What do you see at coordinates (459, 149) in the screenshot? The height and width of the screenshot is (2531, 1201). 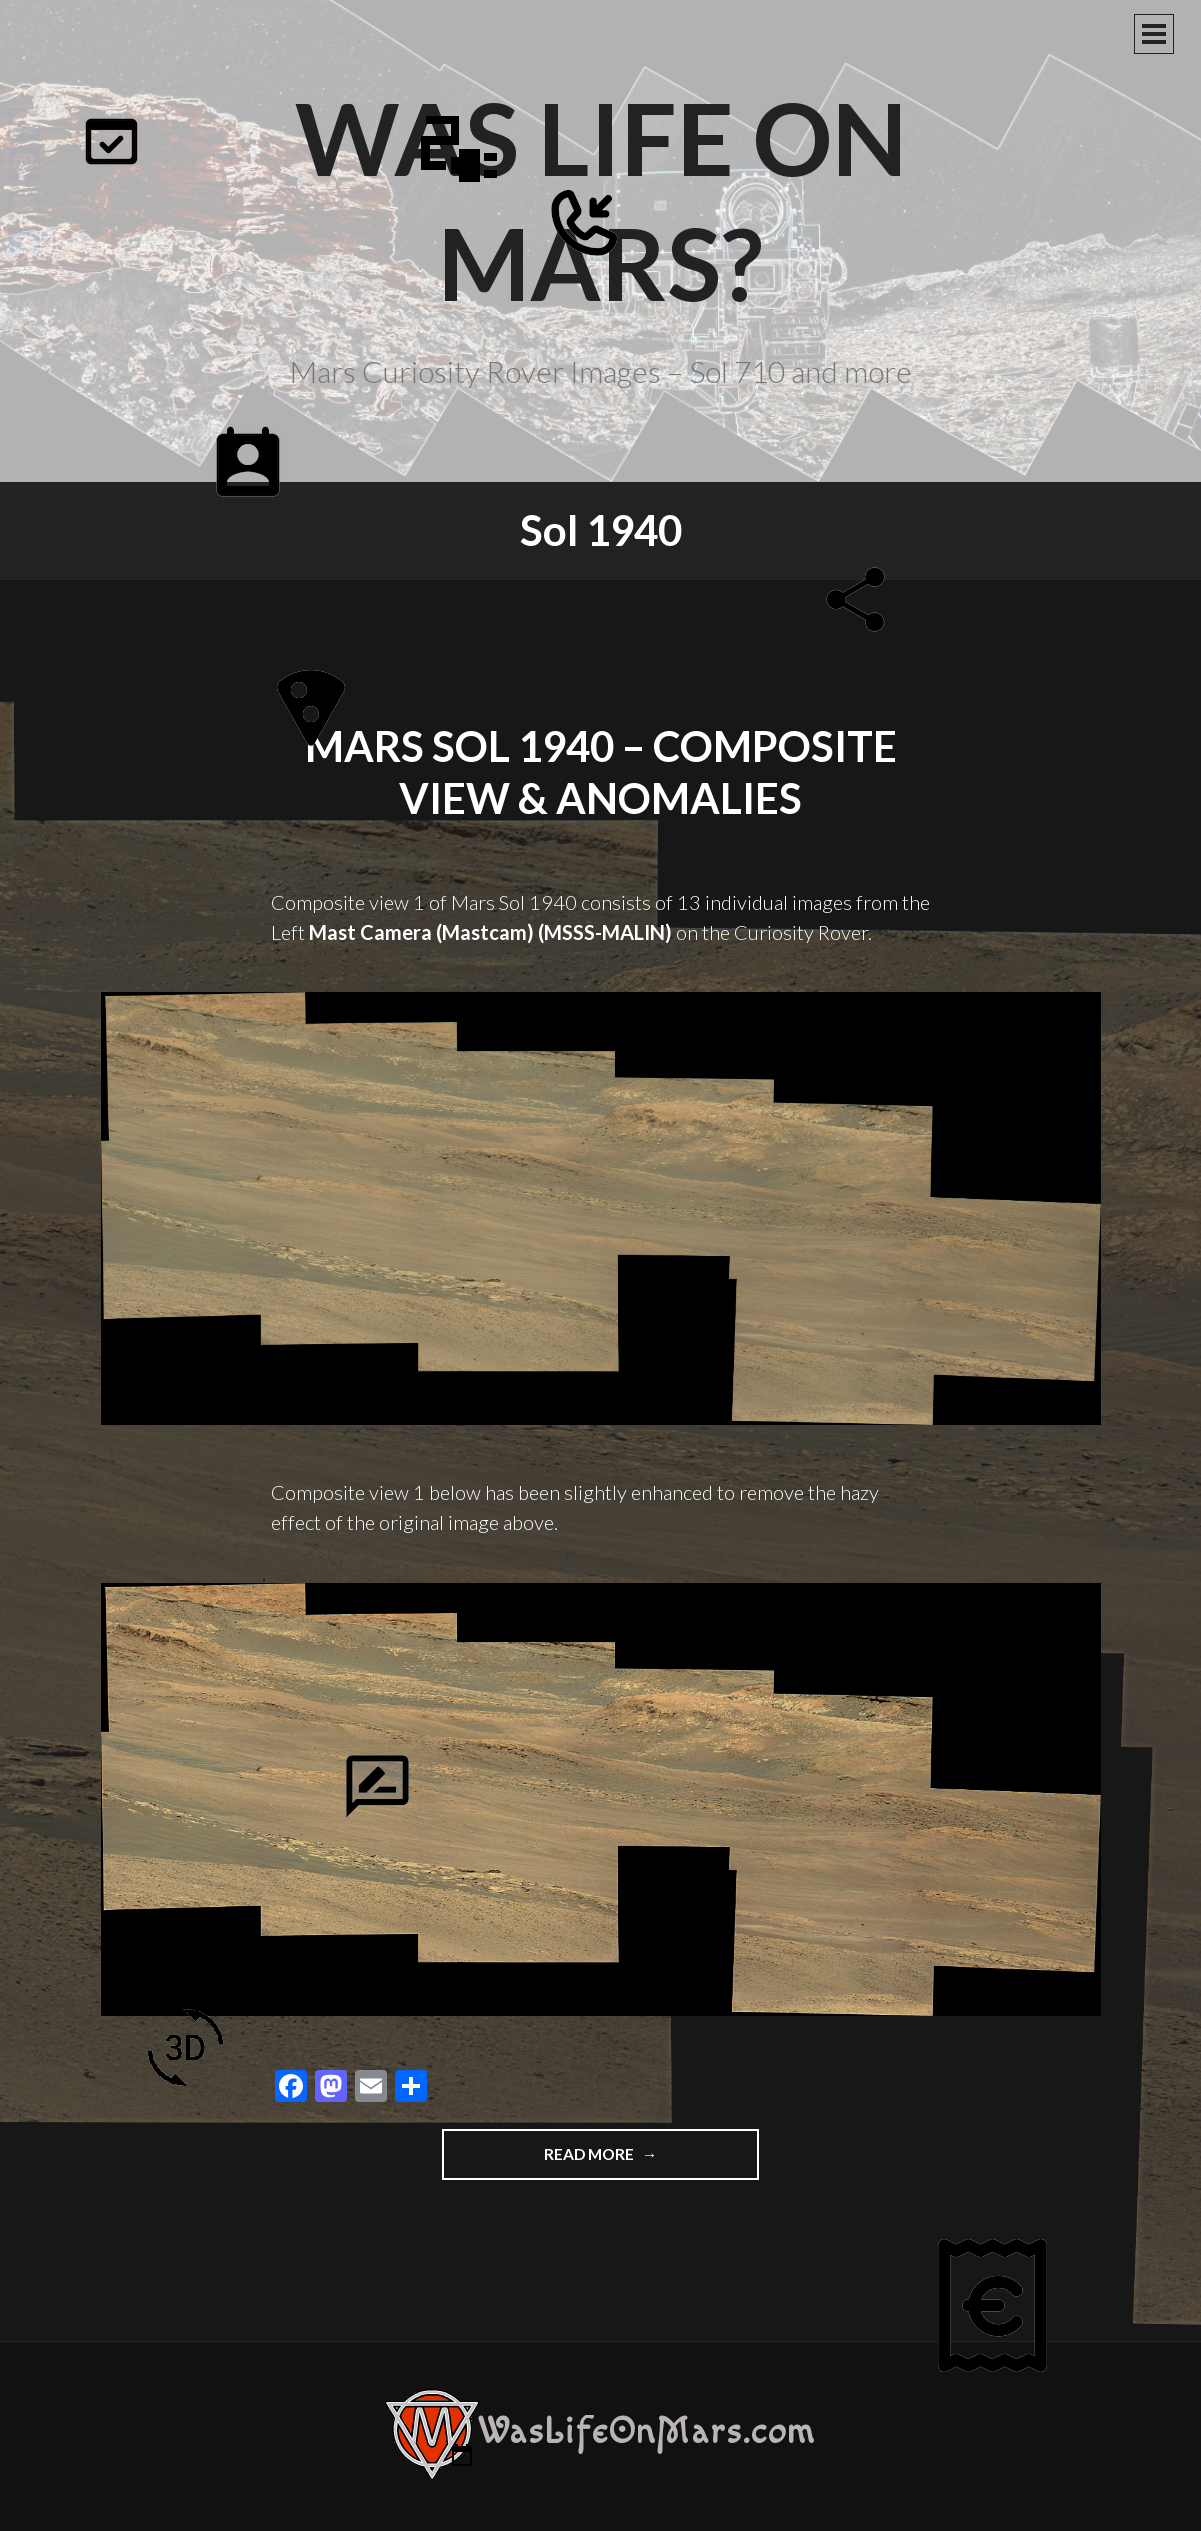 I see `find nearby electrical services or charging stations` at bounding box center [459, 149].